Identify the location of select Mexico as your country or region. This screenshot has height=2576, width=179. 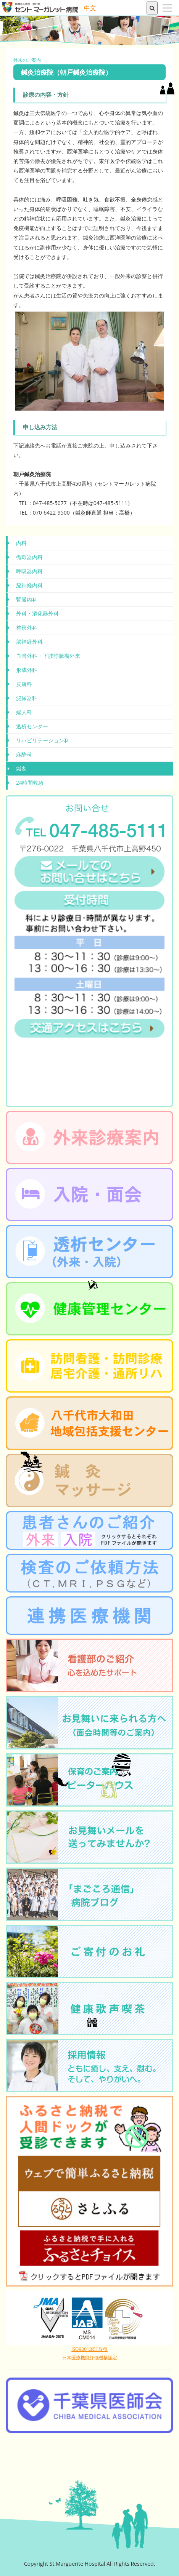
(60, 1781).